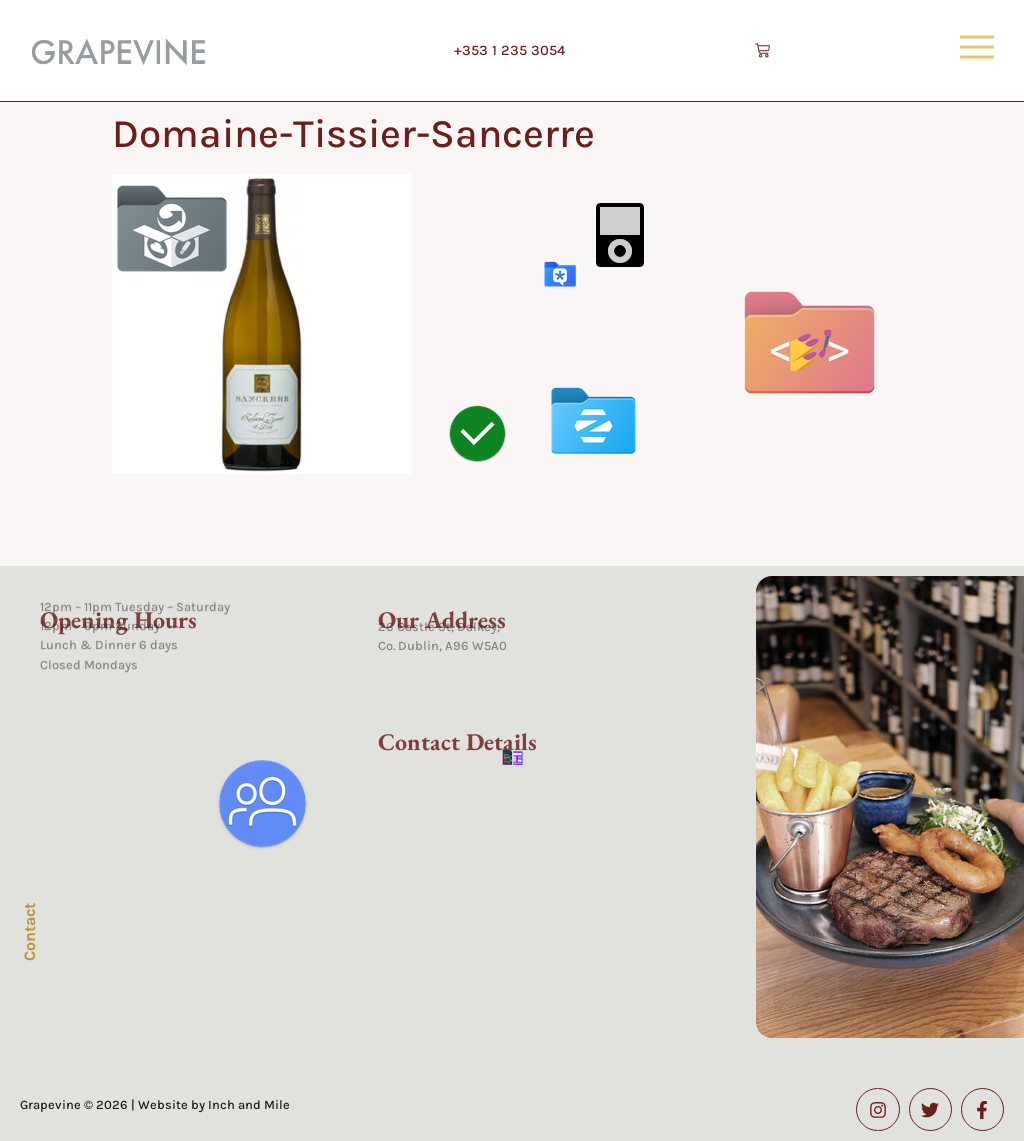 The height and width of the screenshot is (1141, 1024). What do you see at coordinates (560, 275) in the screenshot?
I see `open Tim messaging app folder` at bounding box center [560, 275].